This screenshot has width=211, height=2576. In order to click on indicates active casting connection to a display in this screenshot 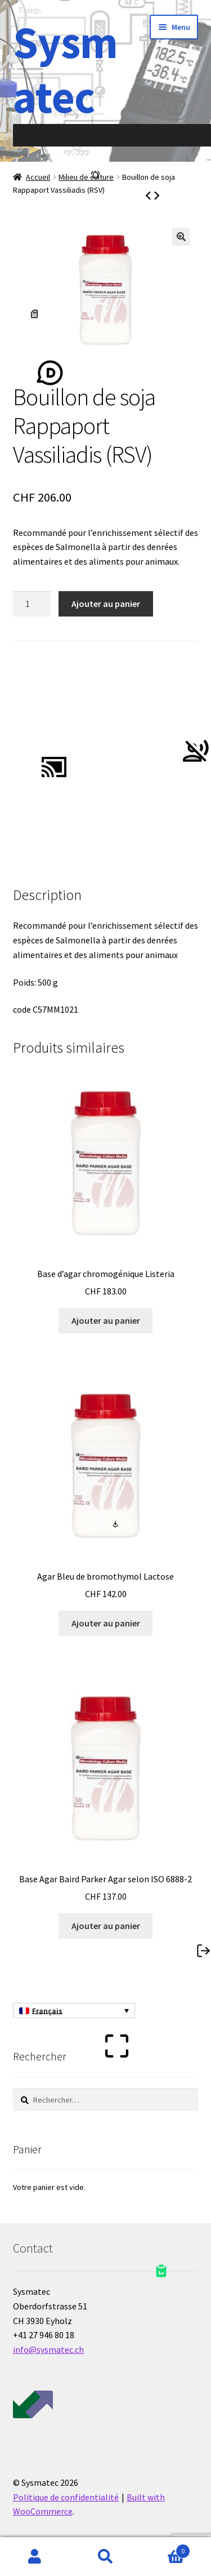, I will do `click(54, 767)`.